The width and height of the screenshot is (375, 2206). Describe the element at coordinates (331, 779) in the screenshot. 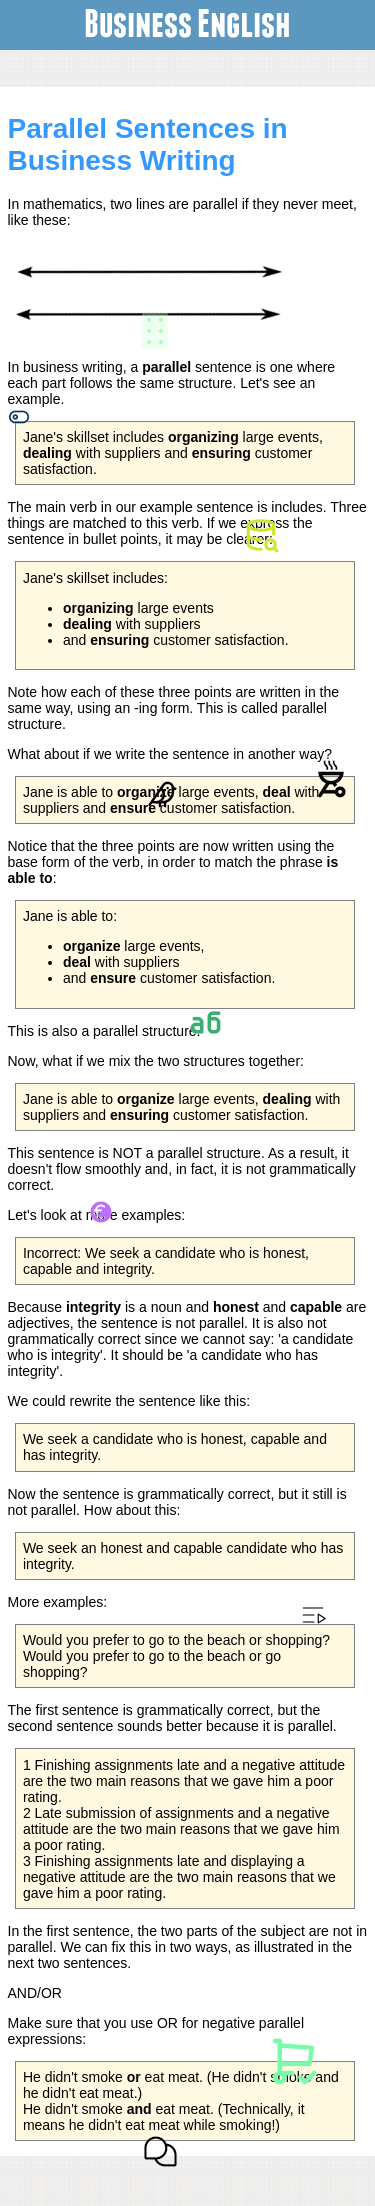

I see `access outdoor cooking or grilling recipes` at that location.